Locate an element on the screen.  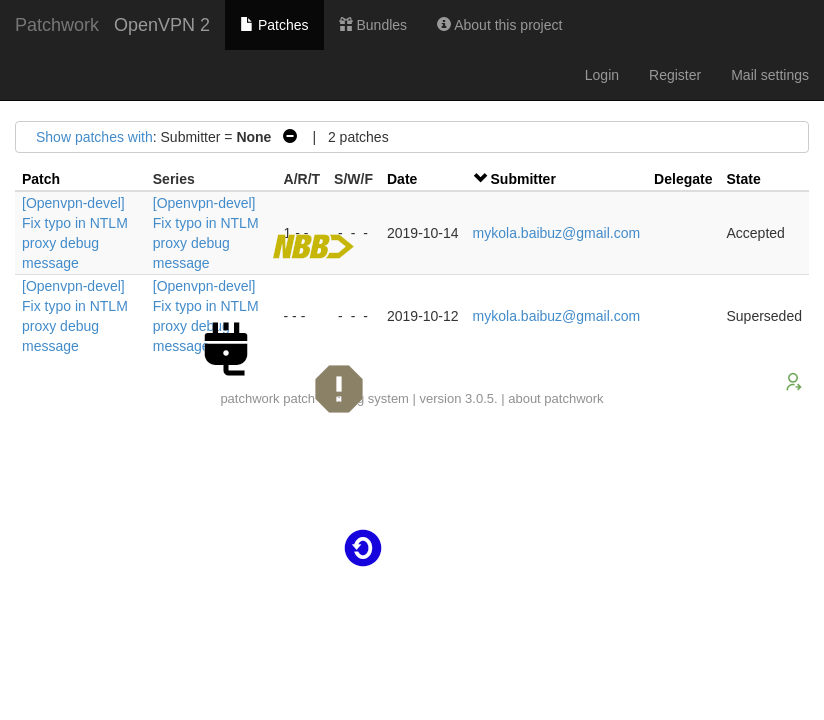
share a user profile with others is located at coordinates (793, 382).